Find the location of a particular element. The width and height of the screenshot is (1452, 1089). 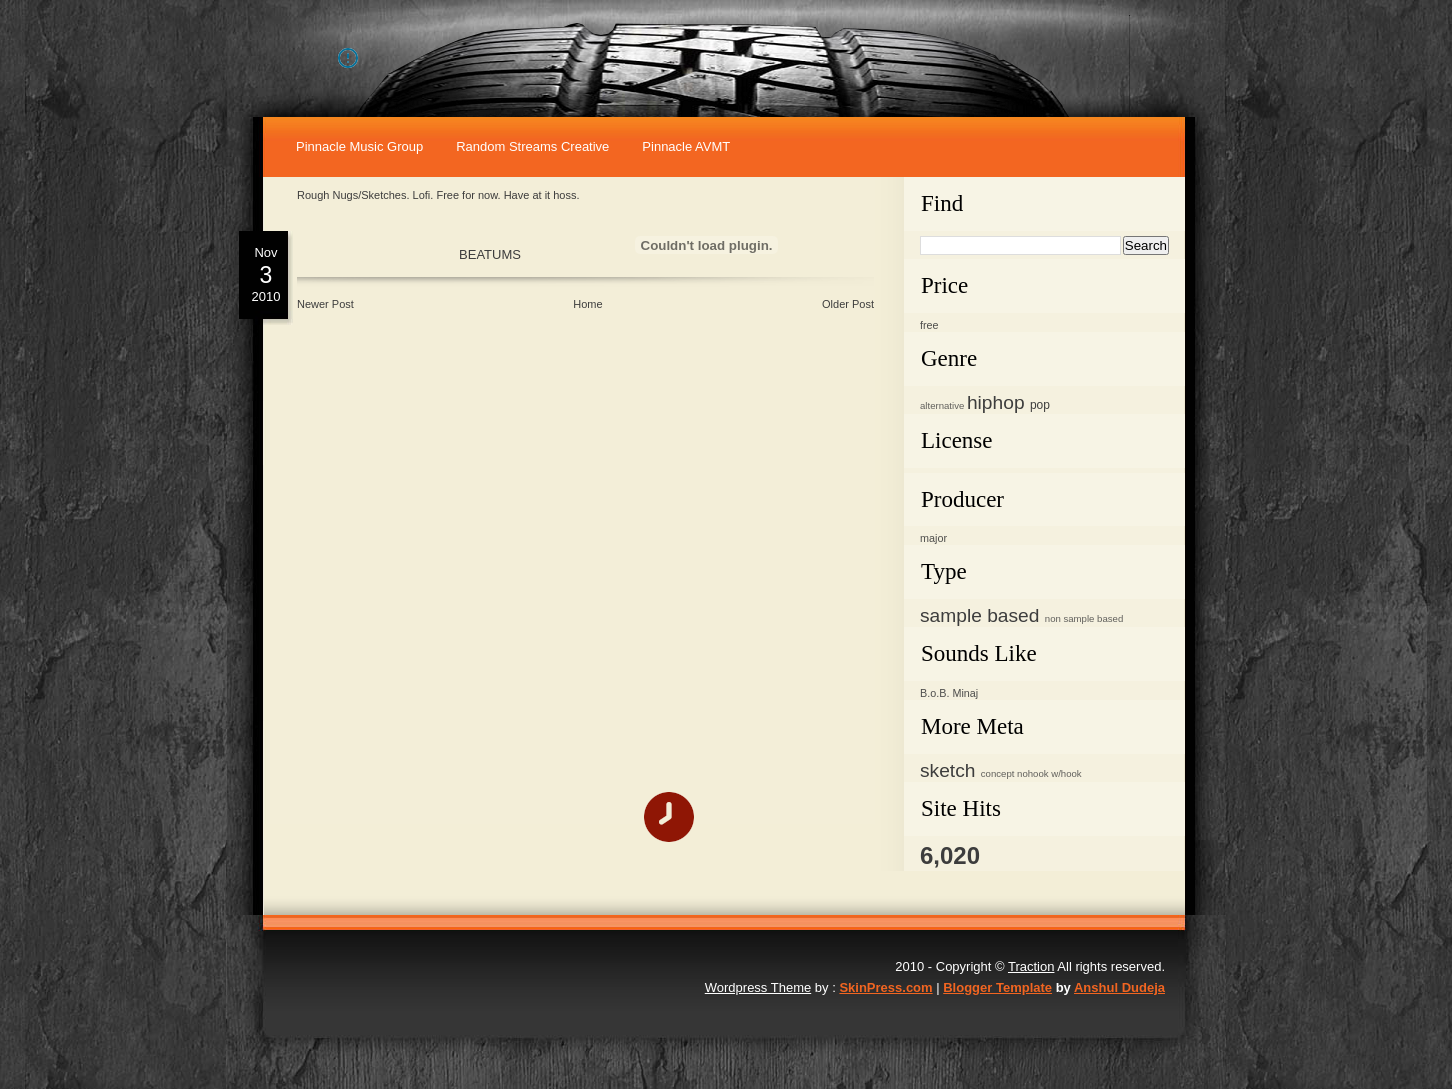

indicates the current time or timestamp is located at coordinates (669, 817).